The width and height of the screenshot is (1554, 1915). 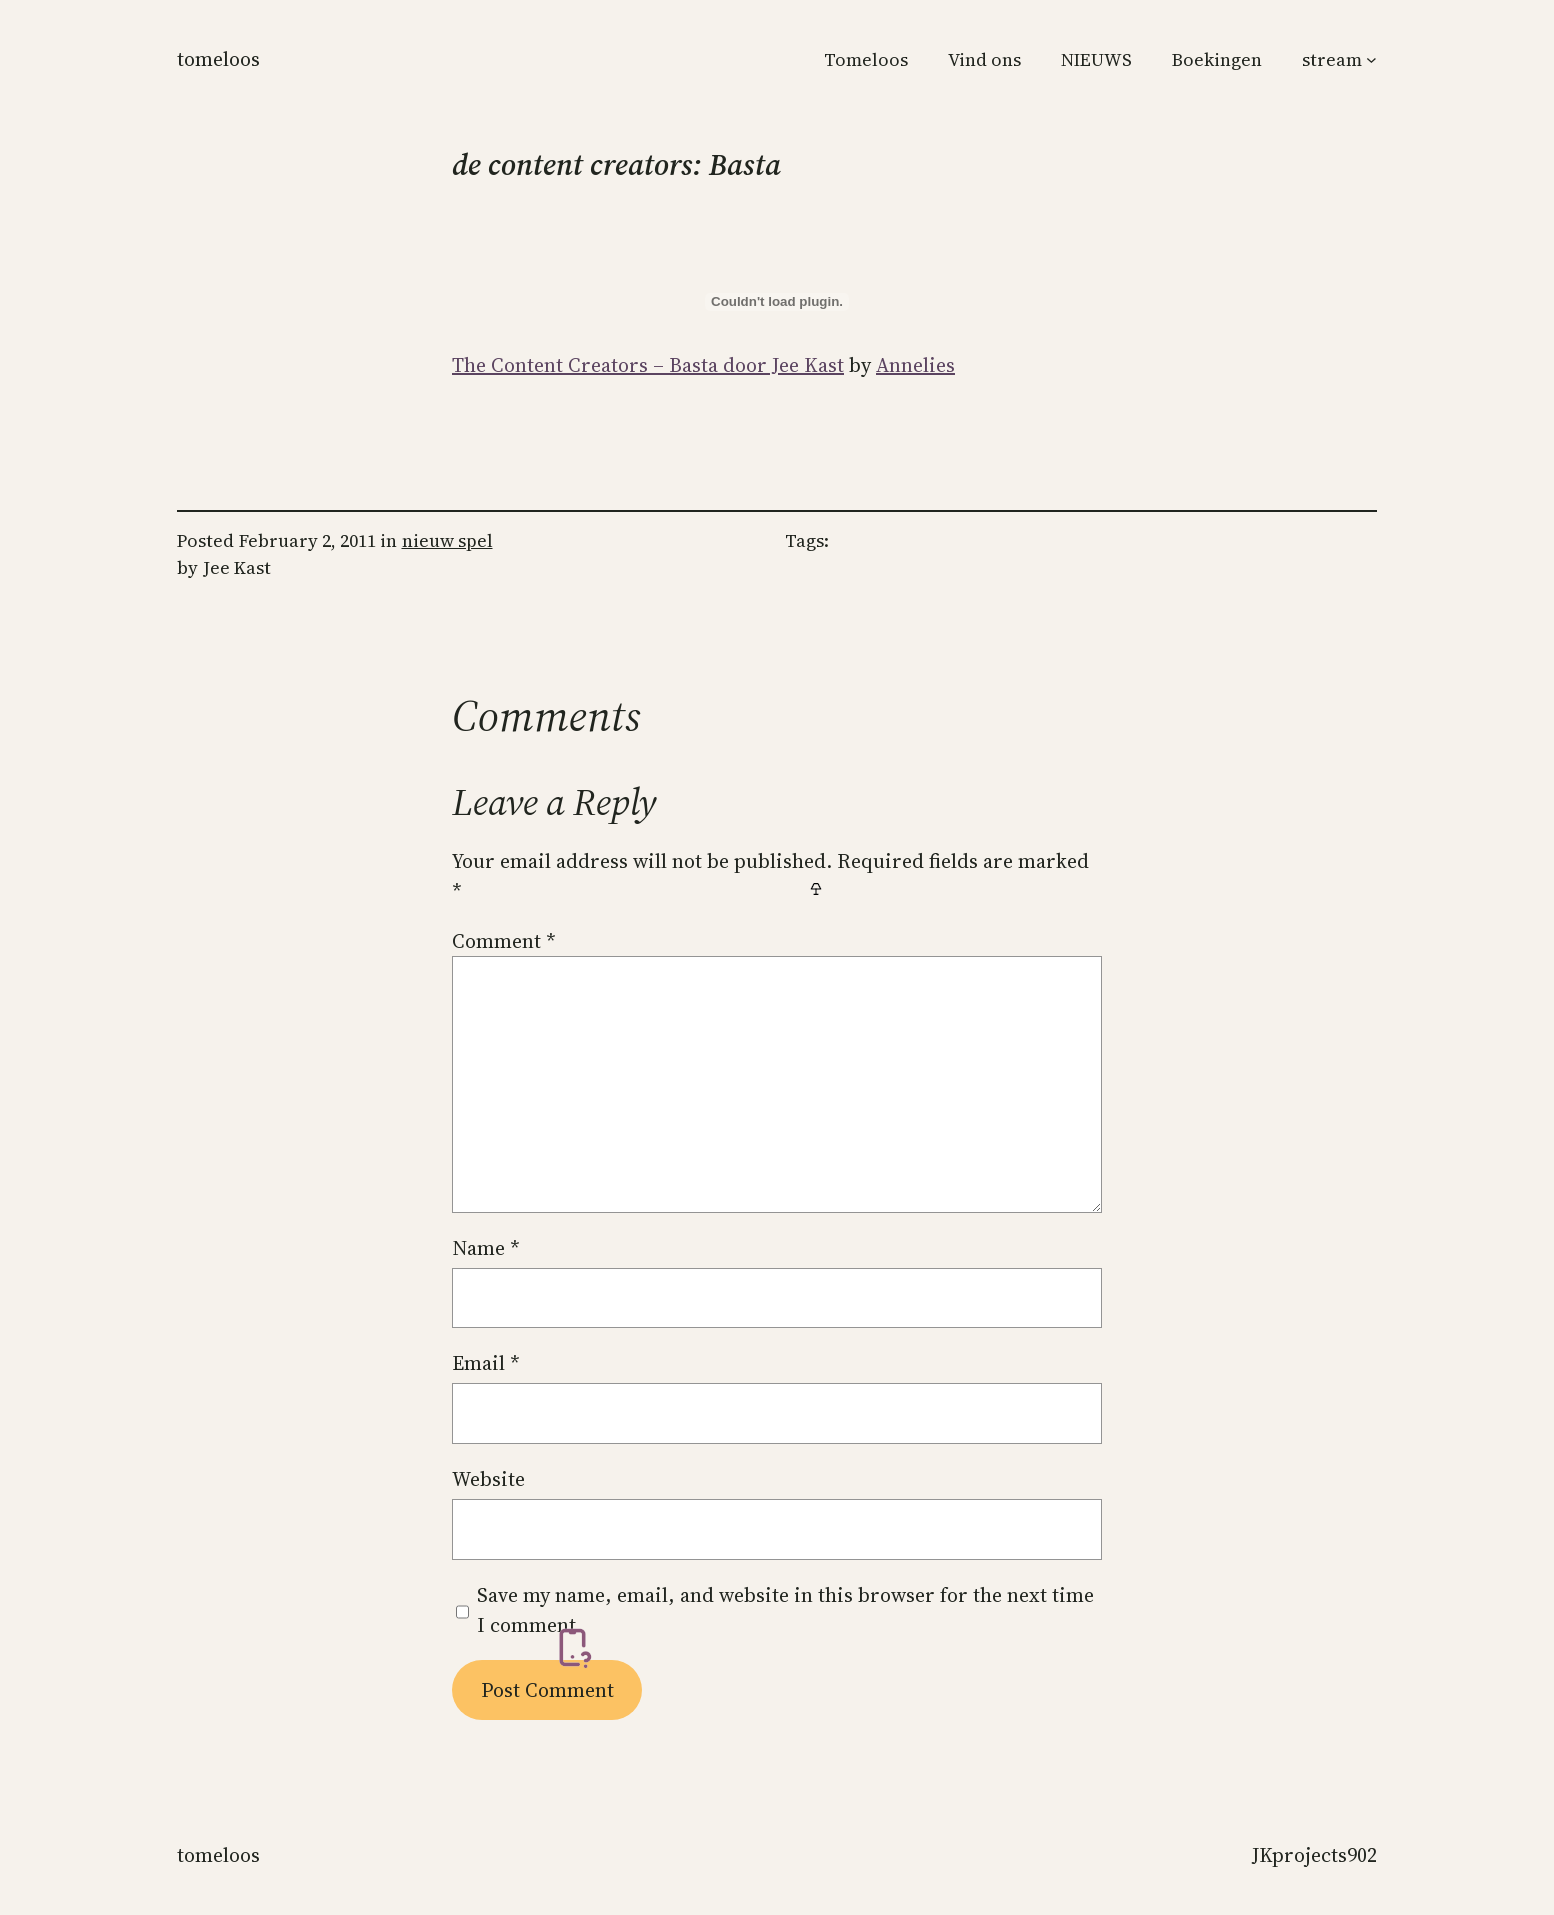 I want to click on get help with mobile device settings, so click(x=572, y=1647).